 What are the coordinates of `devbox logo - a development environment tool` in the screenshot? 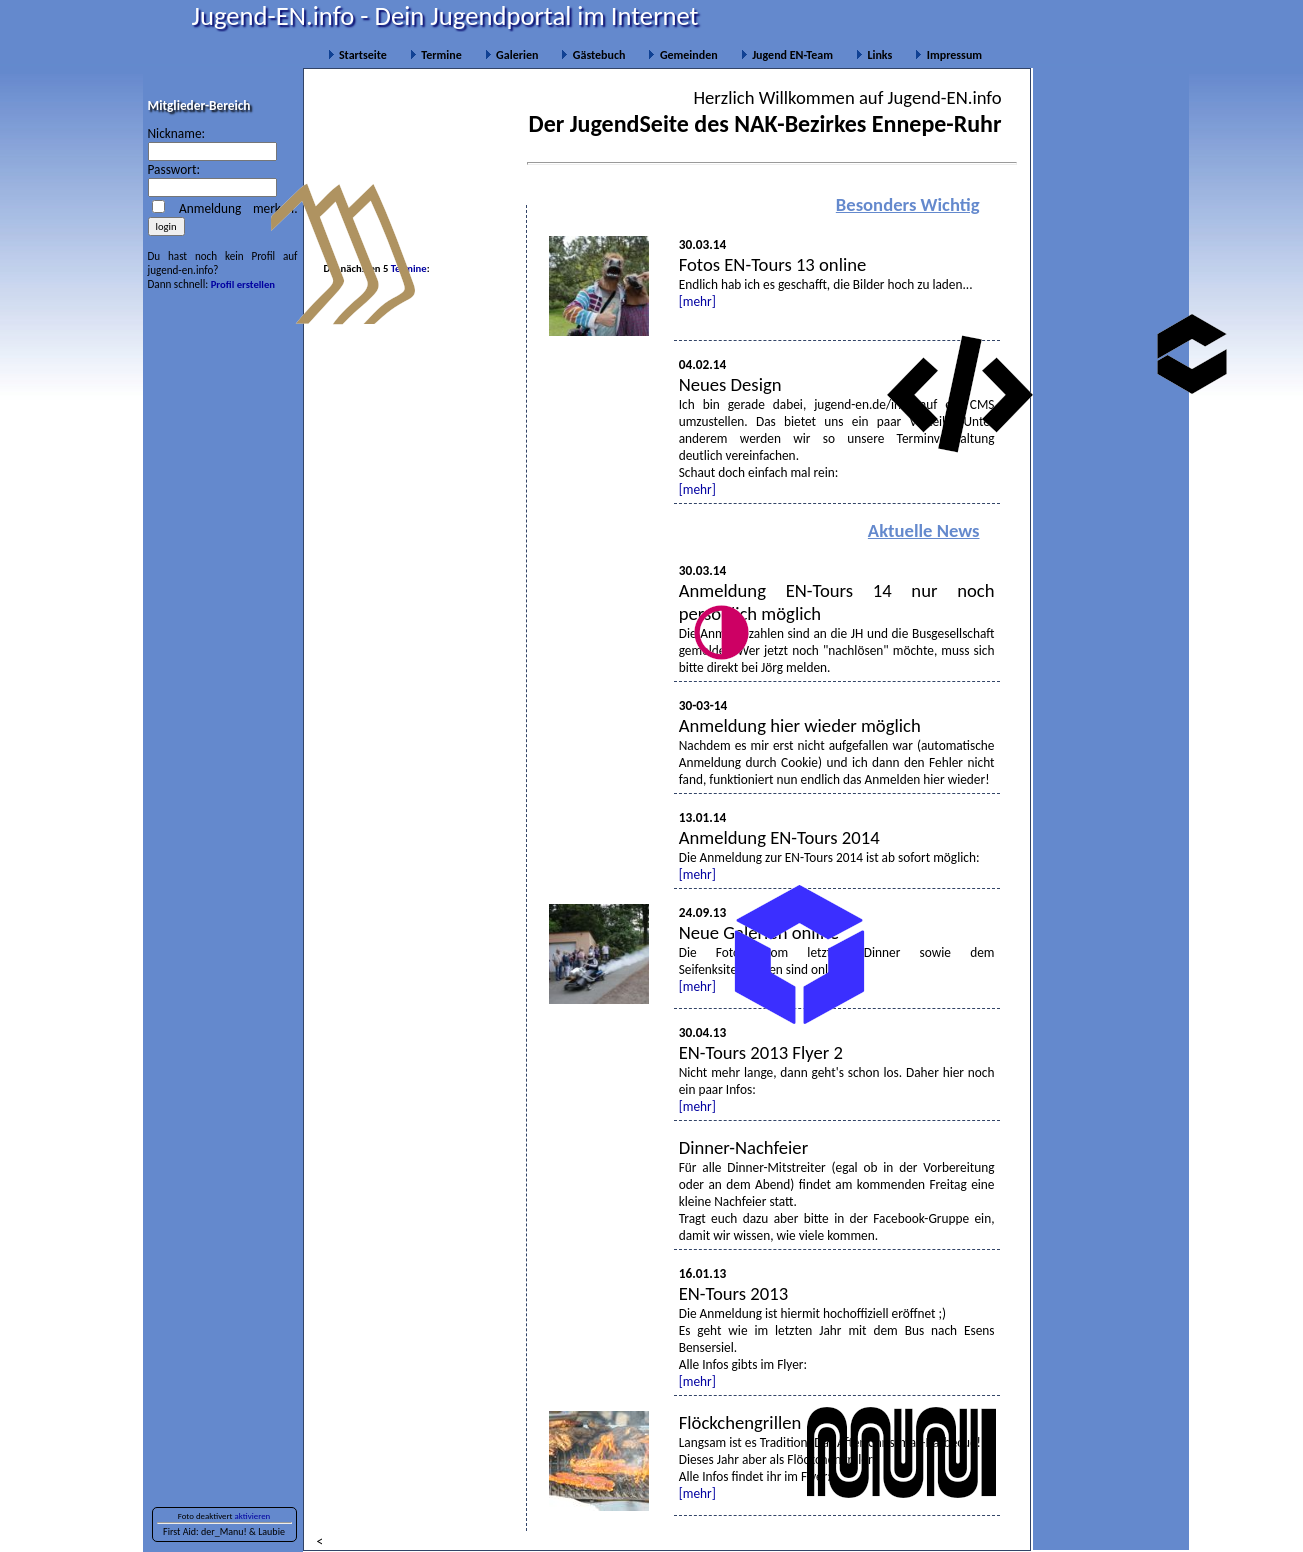 It's located at (960, 394).